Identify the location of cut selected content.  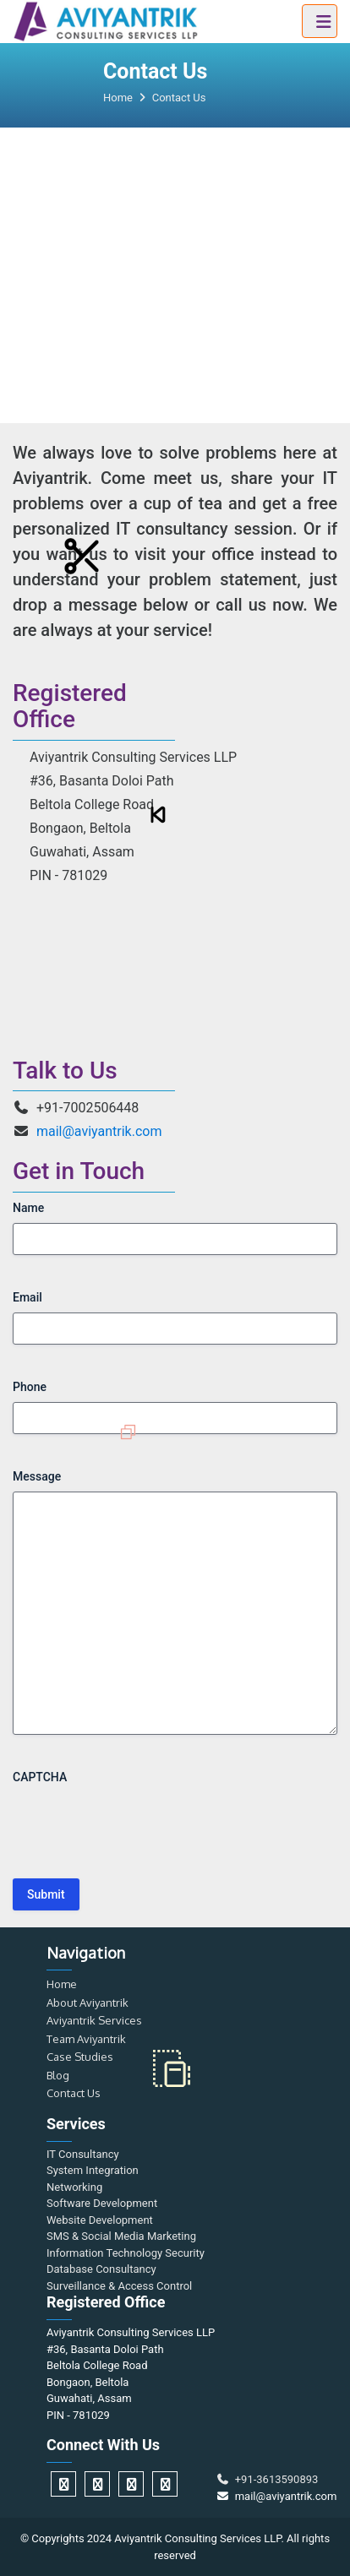
(81, 556).